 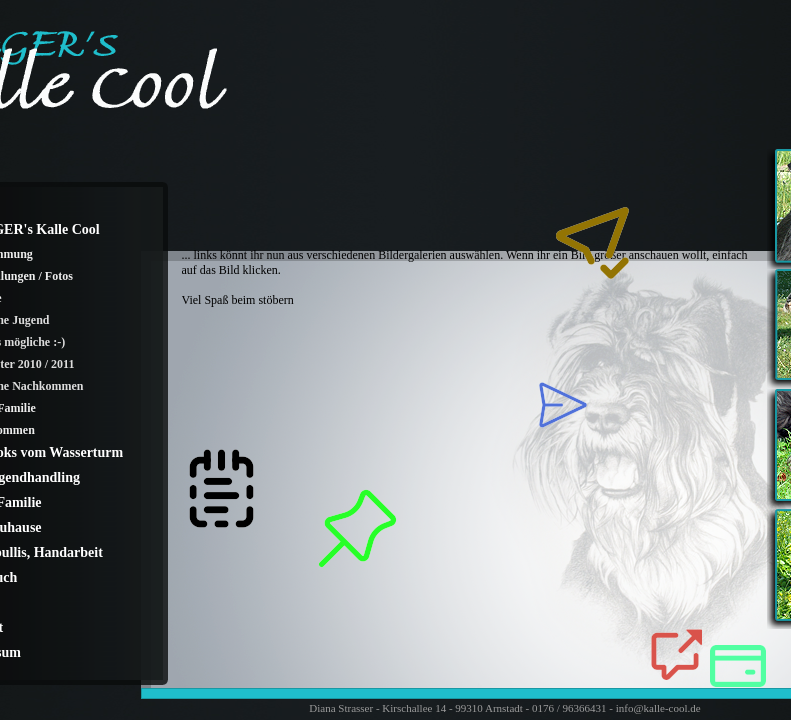 I want to click on location successfully shared, so click(x=593, y=243).